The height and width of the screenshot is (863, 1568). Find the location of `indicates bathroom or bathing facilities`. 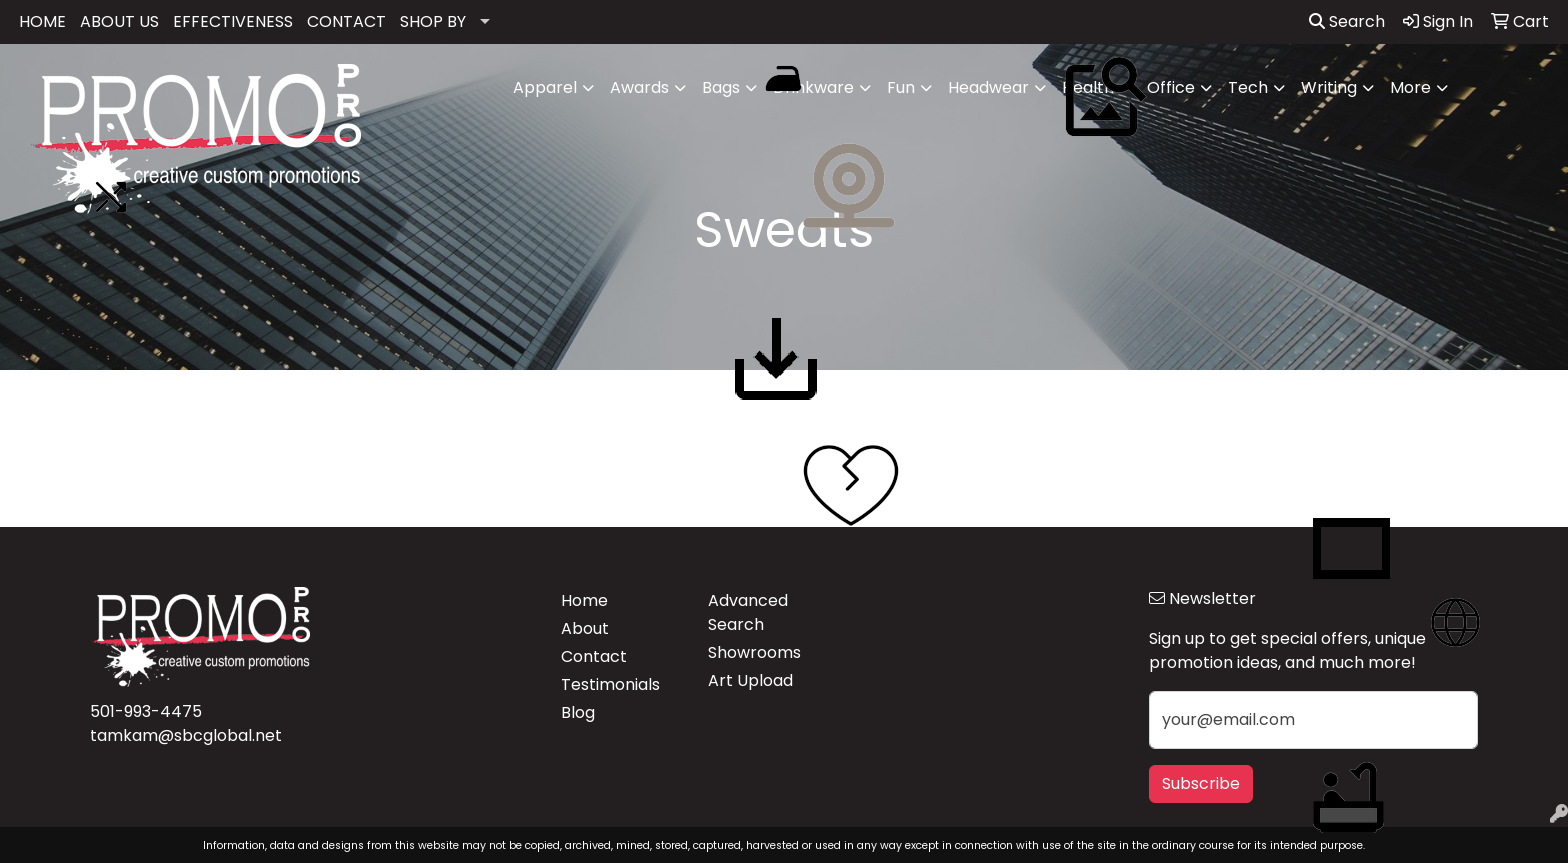

indicates bathroom or bathing facilities is located at coordinates (1348, 797).